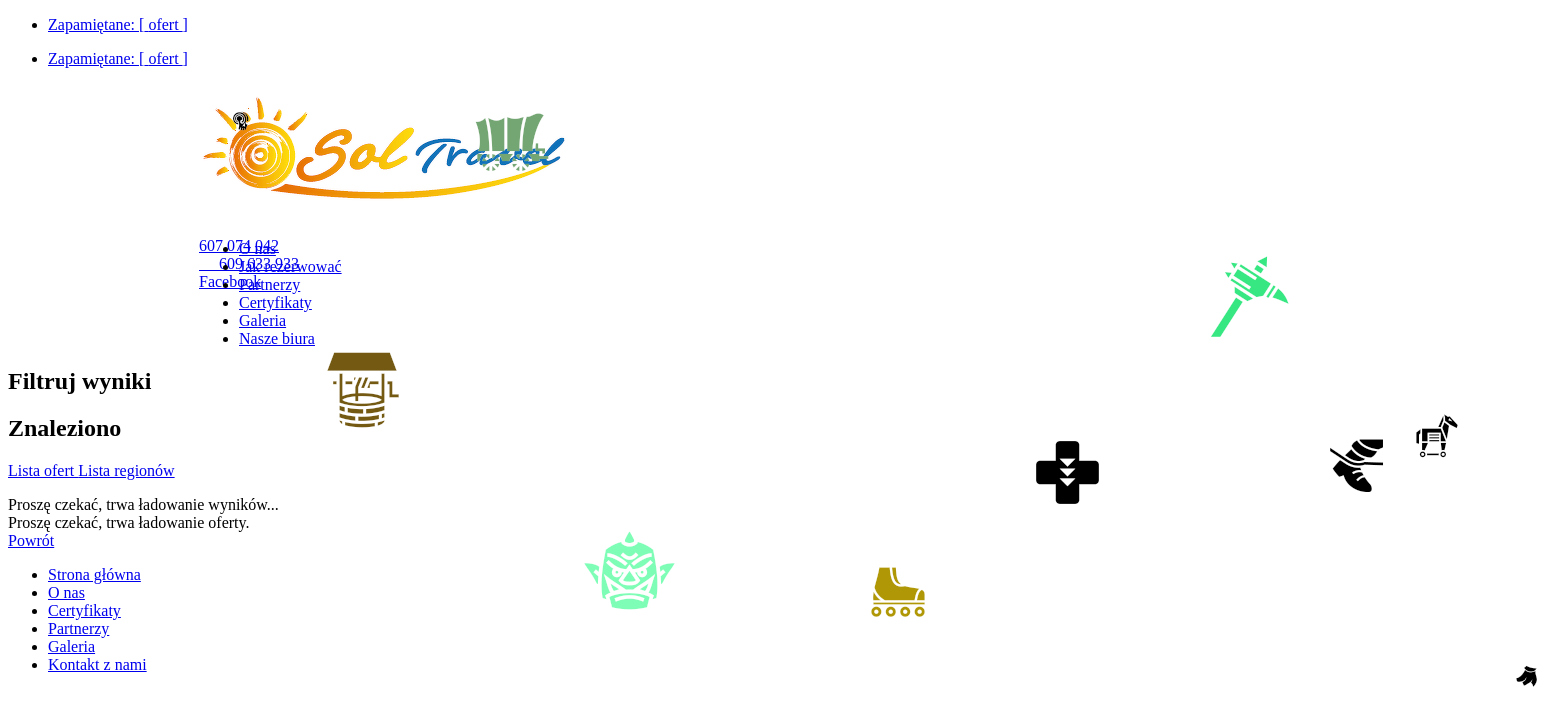  I want to click on access water or resource collection point, so click(362, 390).